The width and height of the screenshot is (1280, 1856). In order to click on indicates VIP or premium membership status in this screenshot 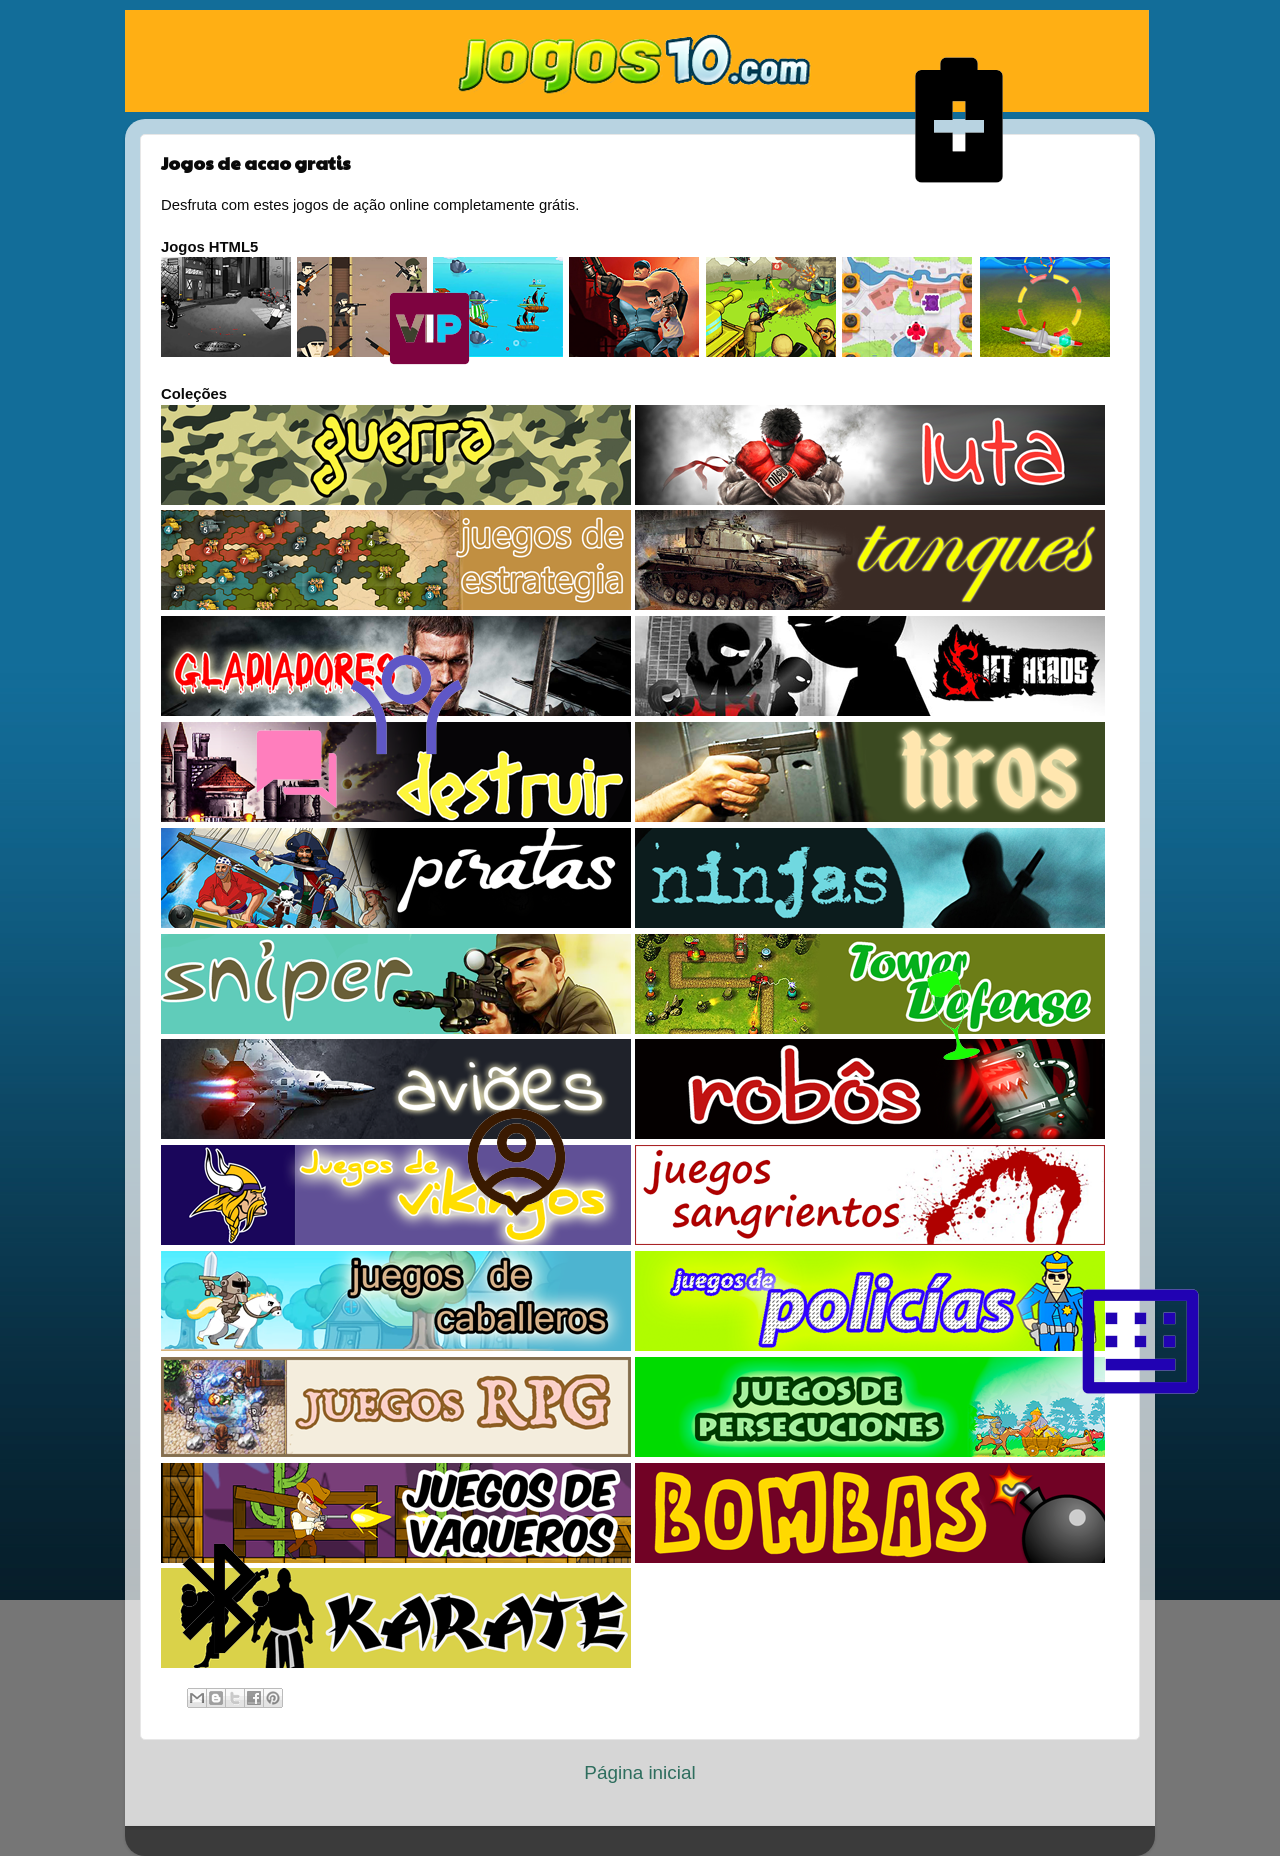, I will do `click(429, 328)`.